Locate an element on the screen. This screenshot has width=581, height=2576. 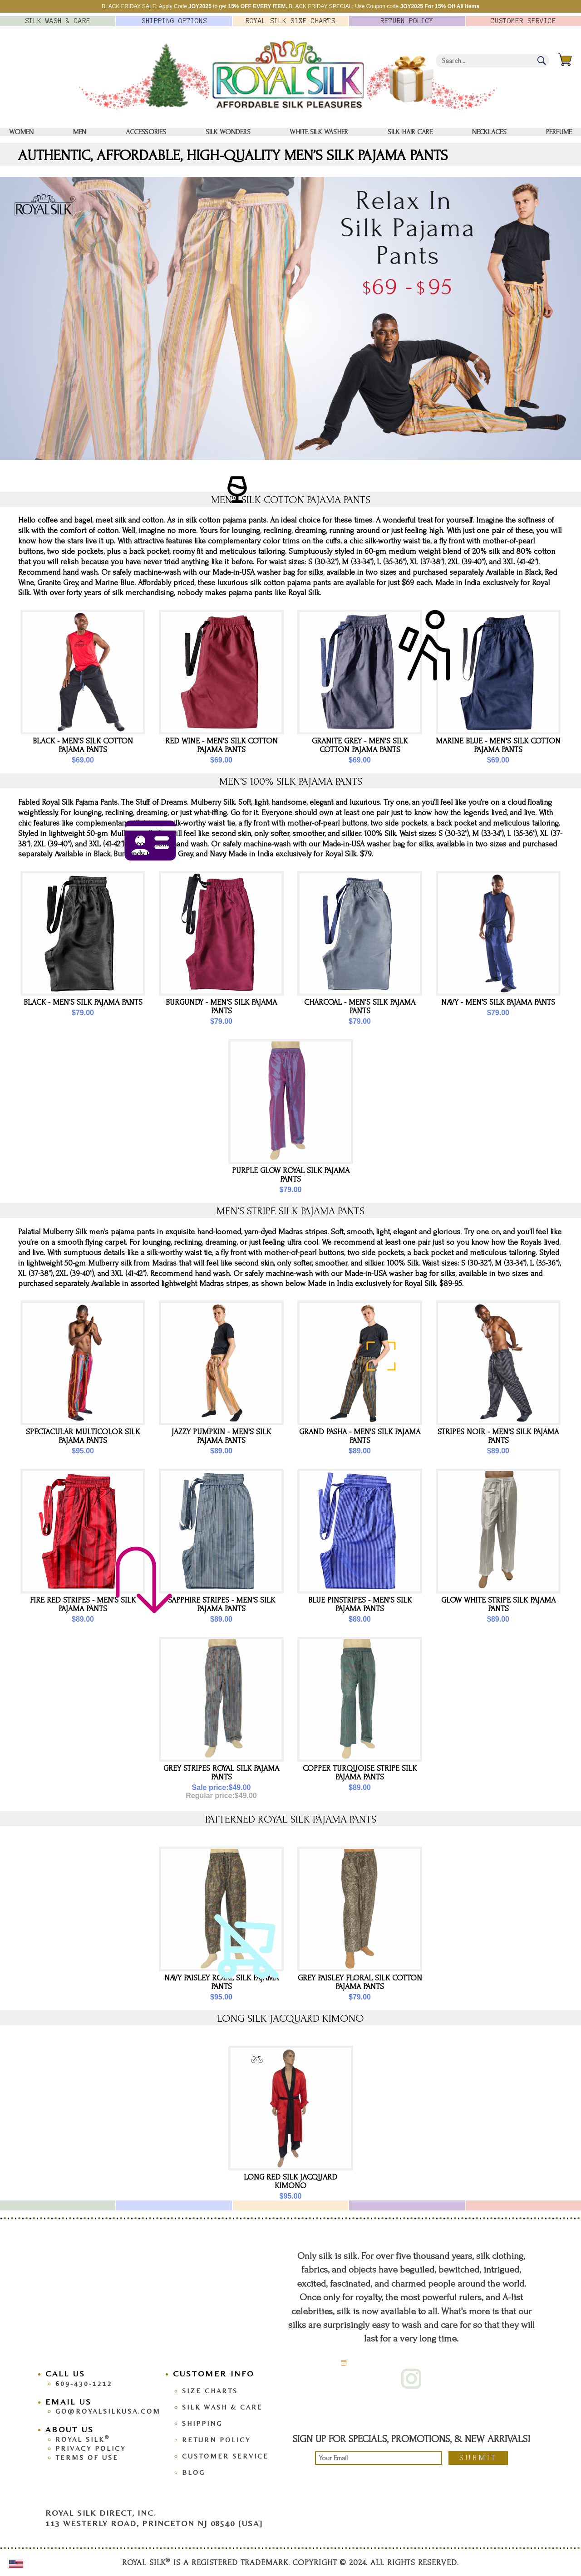
browse wine selection or menu is located at coordinates (237, 489).